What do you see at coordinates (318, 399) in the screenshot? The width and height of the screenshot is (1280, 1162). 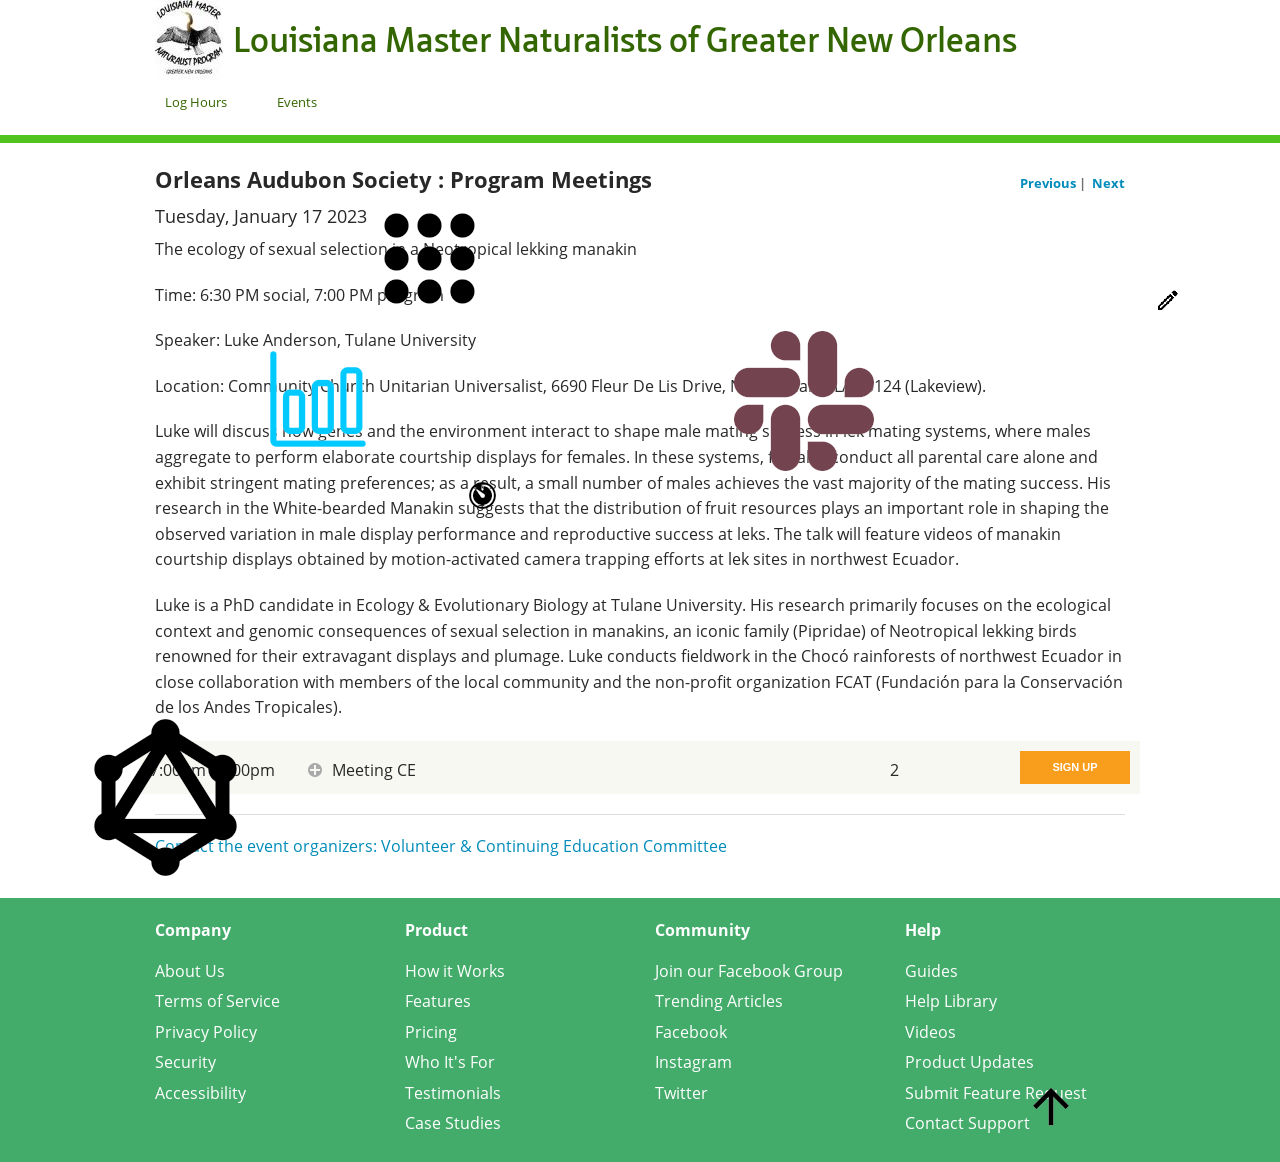 I see `view analytics or statistics` at bounding box center [318, 399].